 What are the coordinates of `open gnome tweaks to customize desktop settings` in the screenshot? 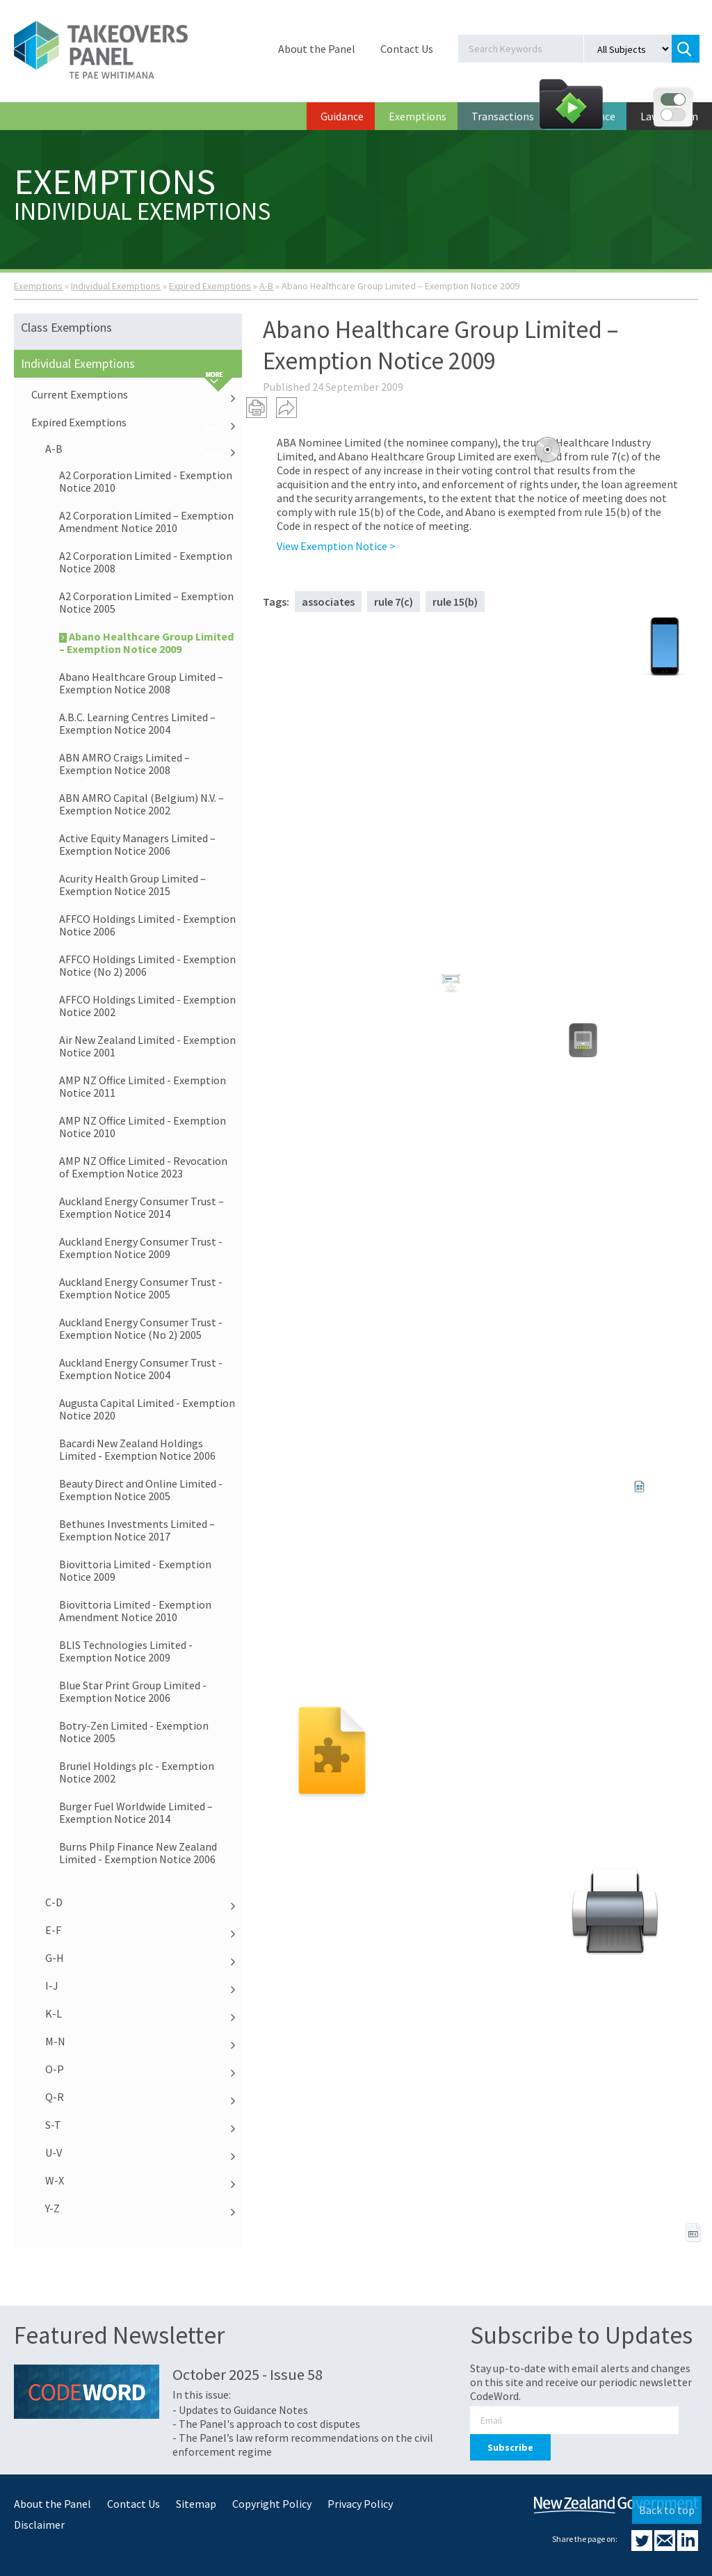 It's located at (673, 107).